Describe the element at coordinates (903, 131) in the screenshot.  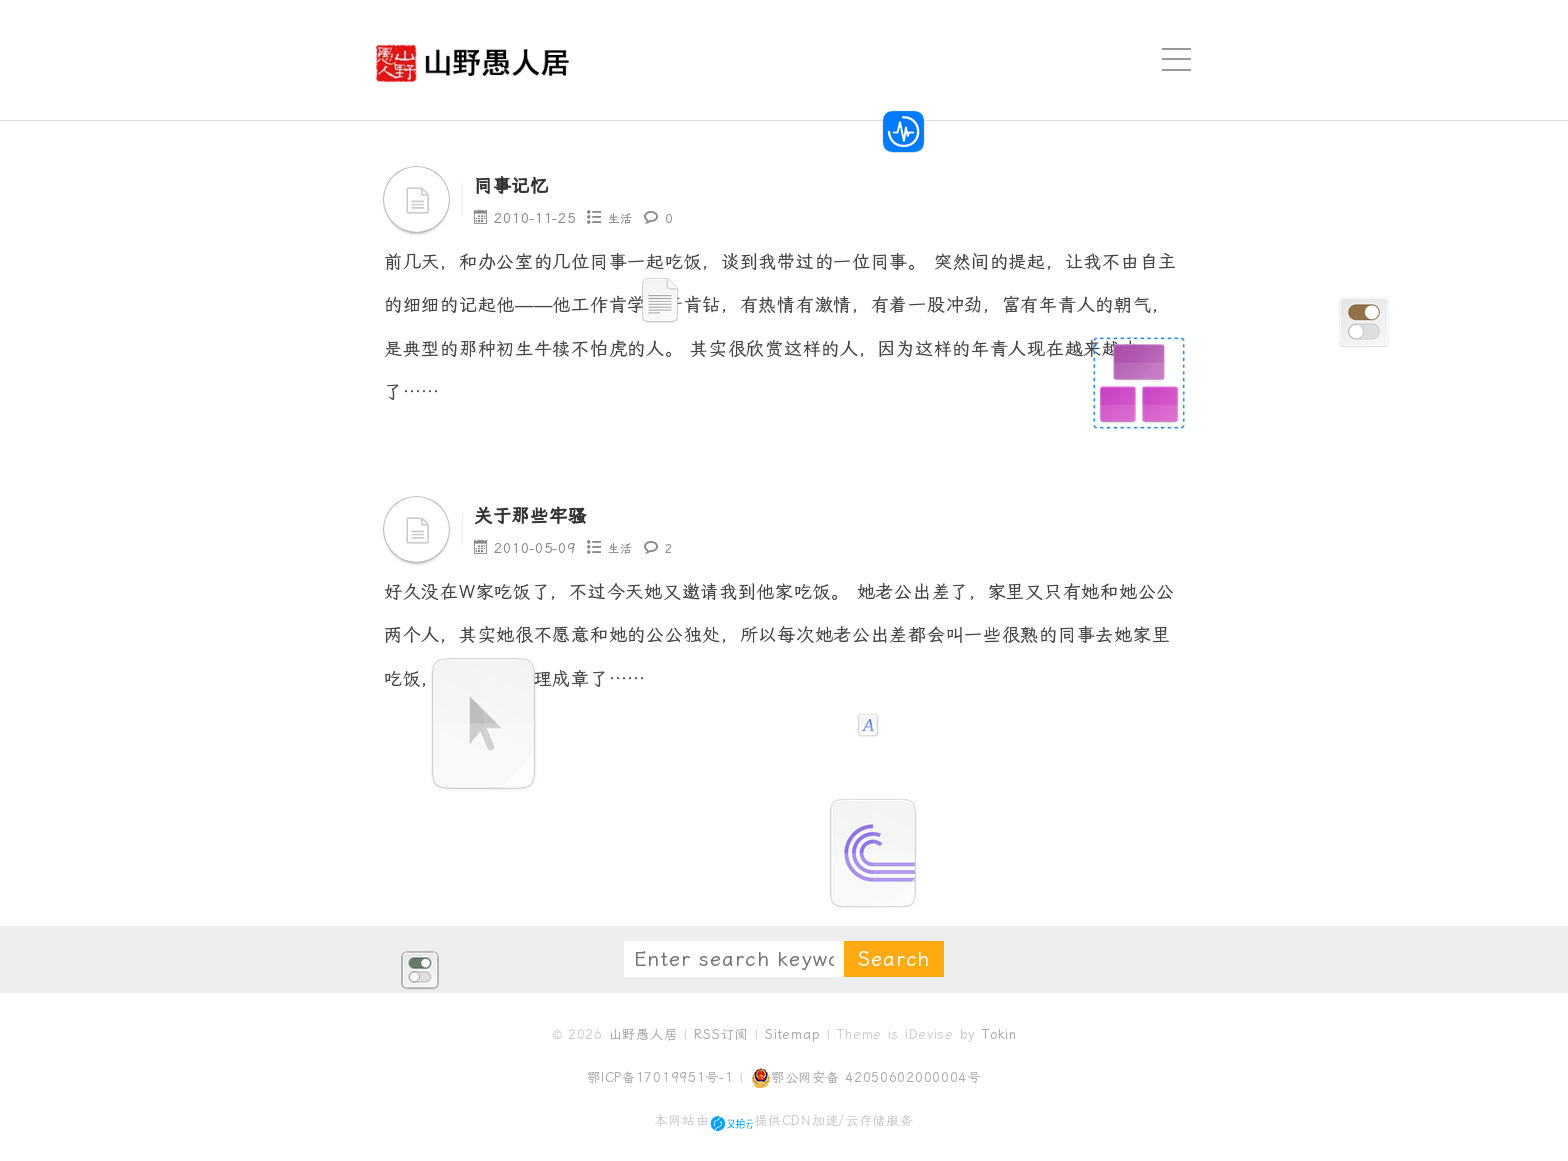
I see `access system diagnostic logs` at that location.